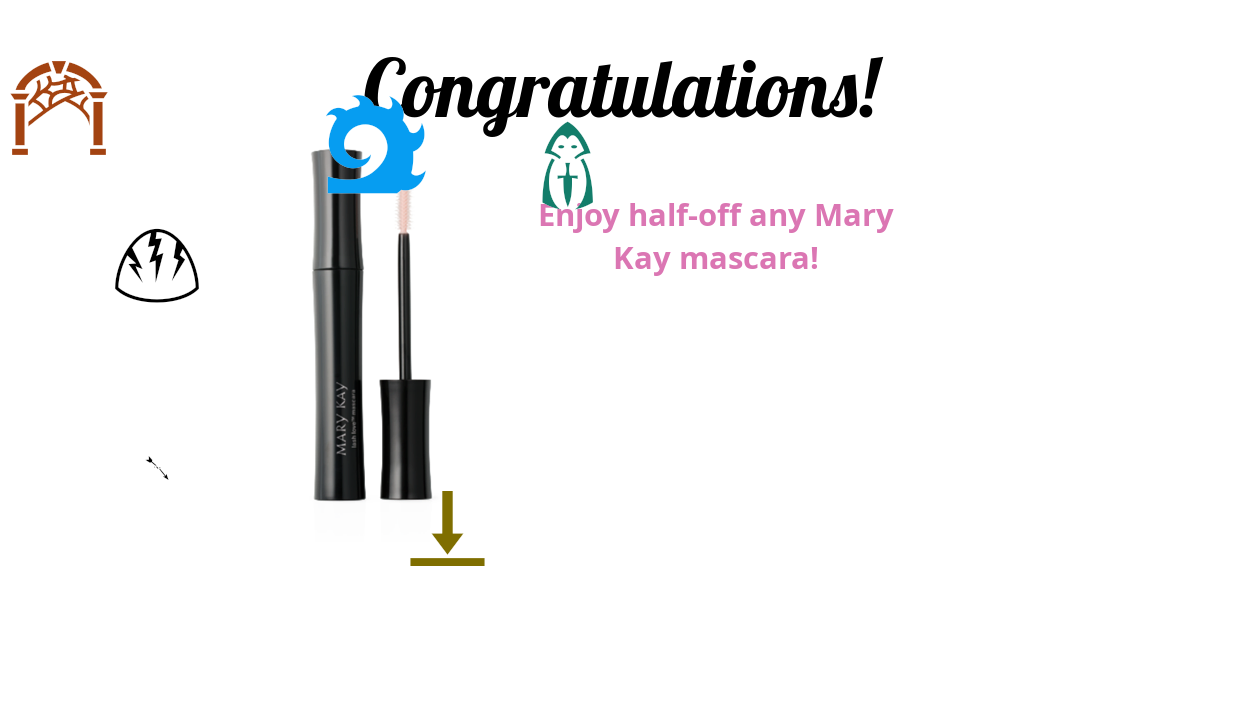 This screenshot has width=1240, height=720. What do you see at coordinates (157, 468) in the screenshot?
I see `indicates a broken or failed connection` at bounding box center [157, 468].